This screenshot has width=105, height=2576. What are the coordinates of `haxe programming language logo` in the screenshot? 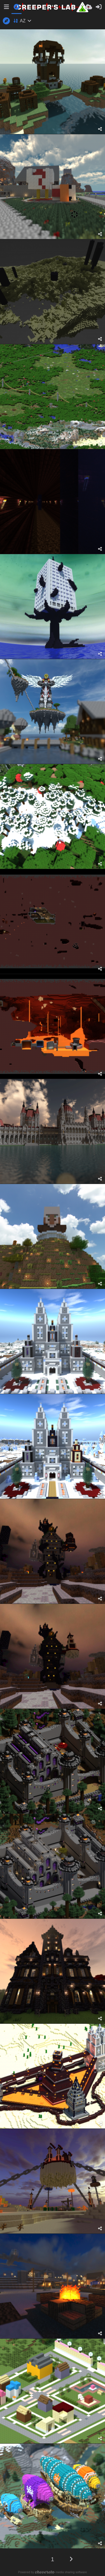 It's located at (13, 820).